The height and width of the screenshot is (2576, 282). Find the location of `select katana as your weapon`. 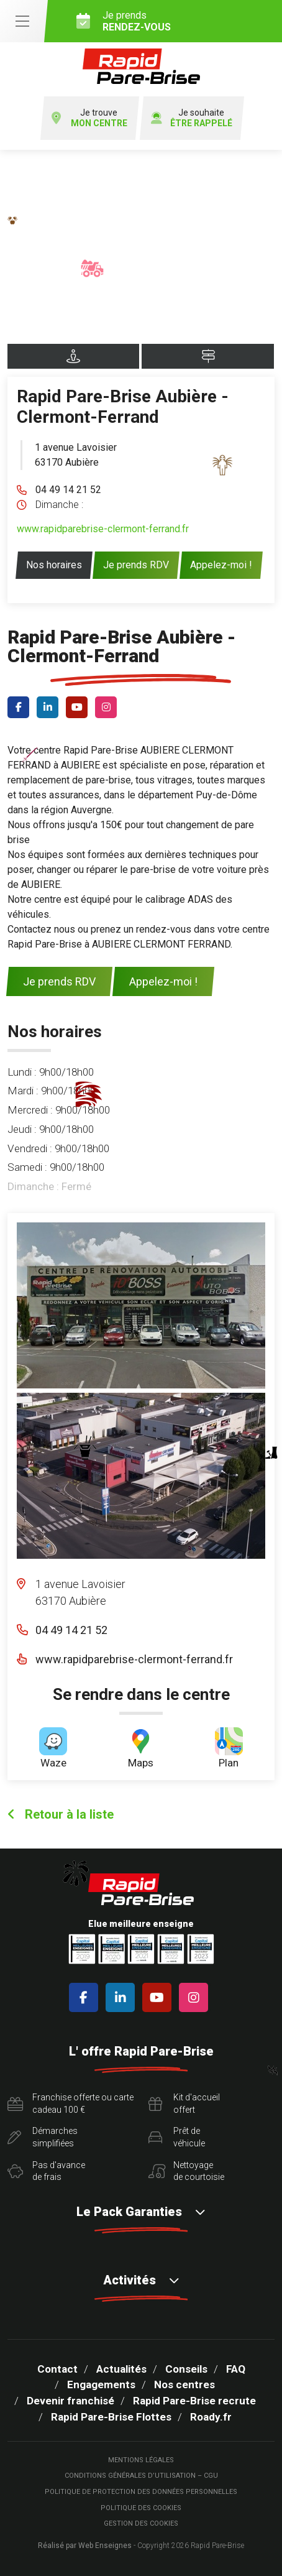

select katana as your weapon is located at coordinates (30, 755).